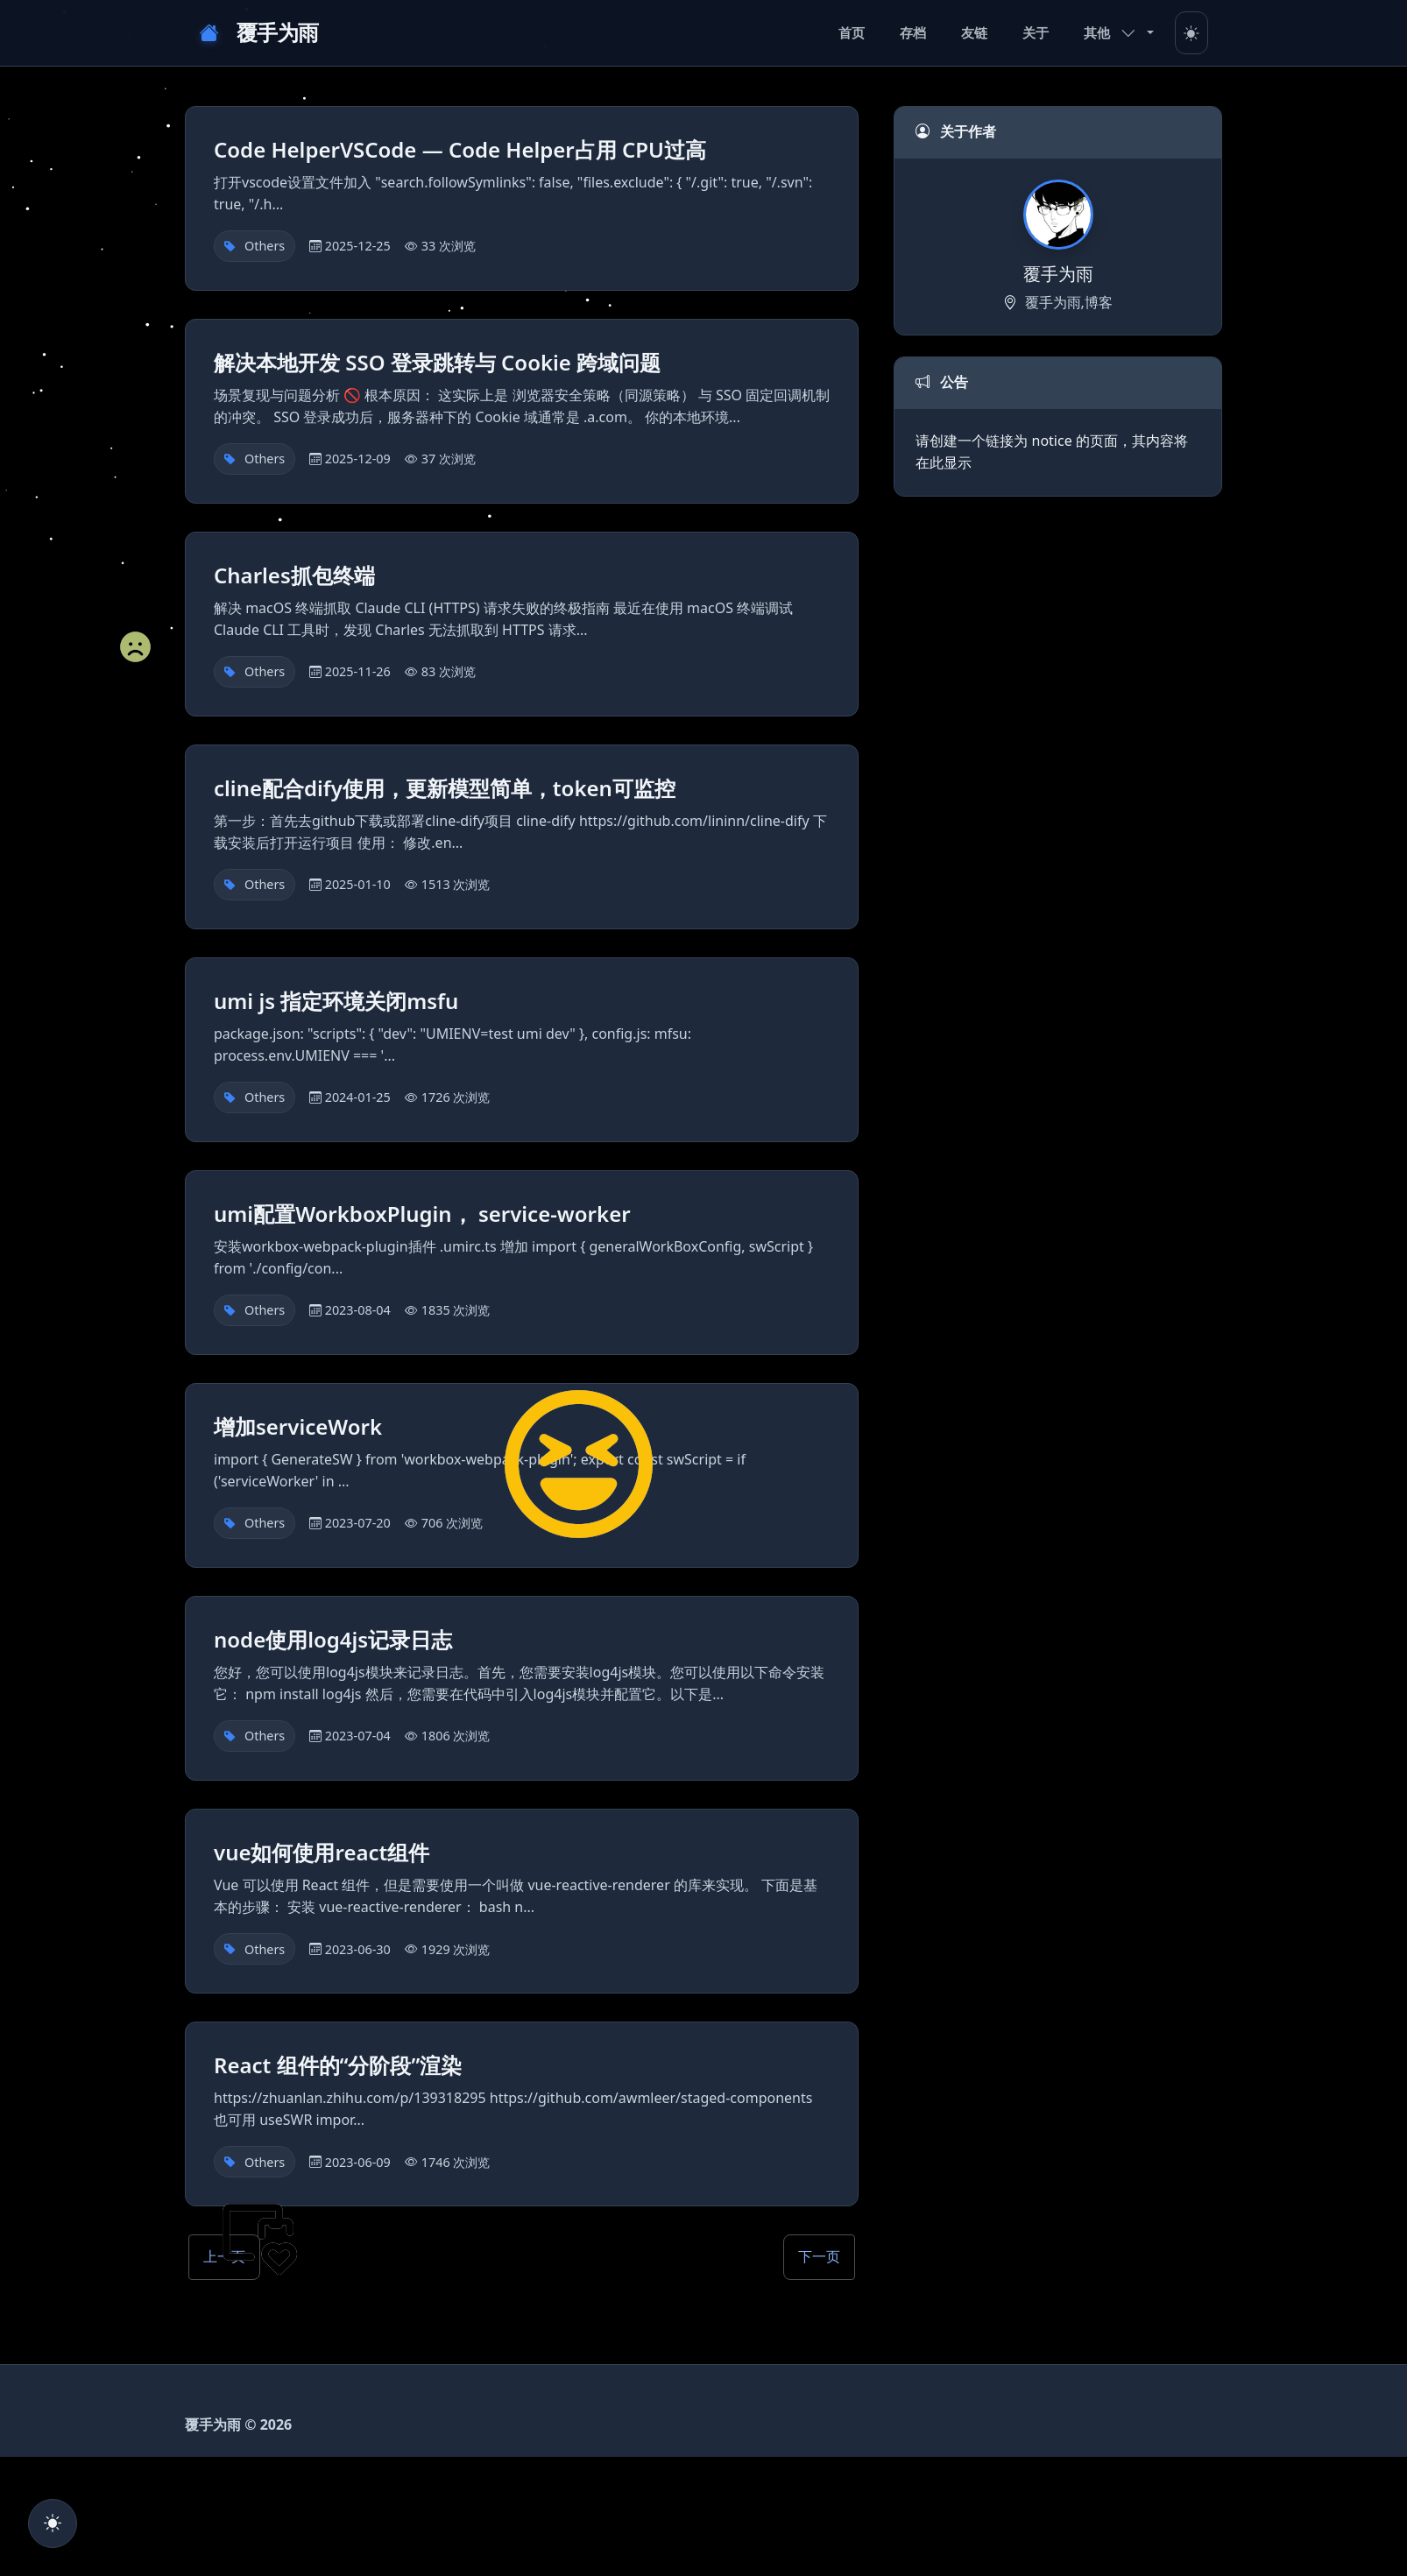 The height and width of the screenshot is (2576, 1407). What do you see at coordinates (135, 646) in the screenshot?
I see `submit negative feedback or rating` at bounding box center [135, 646].